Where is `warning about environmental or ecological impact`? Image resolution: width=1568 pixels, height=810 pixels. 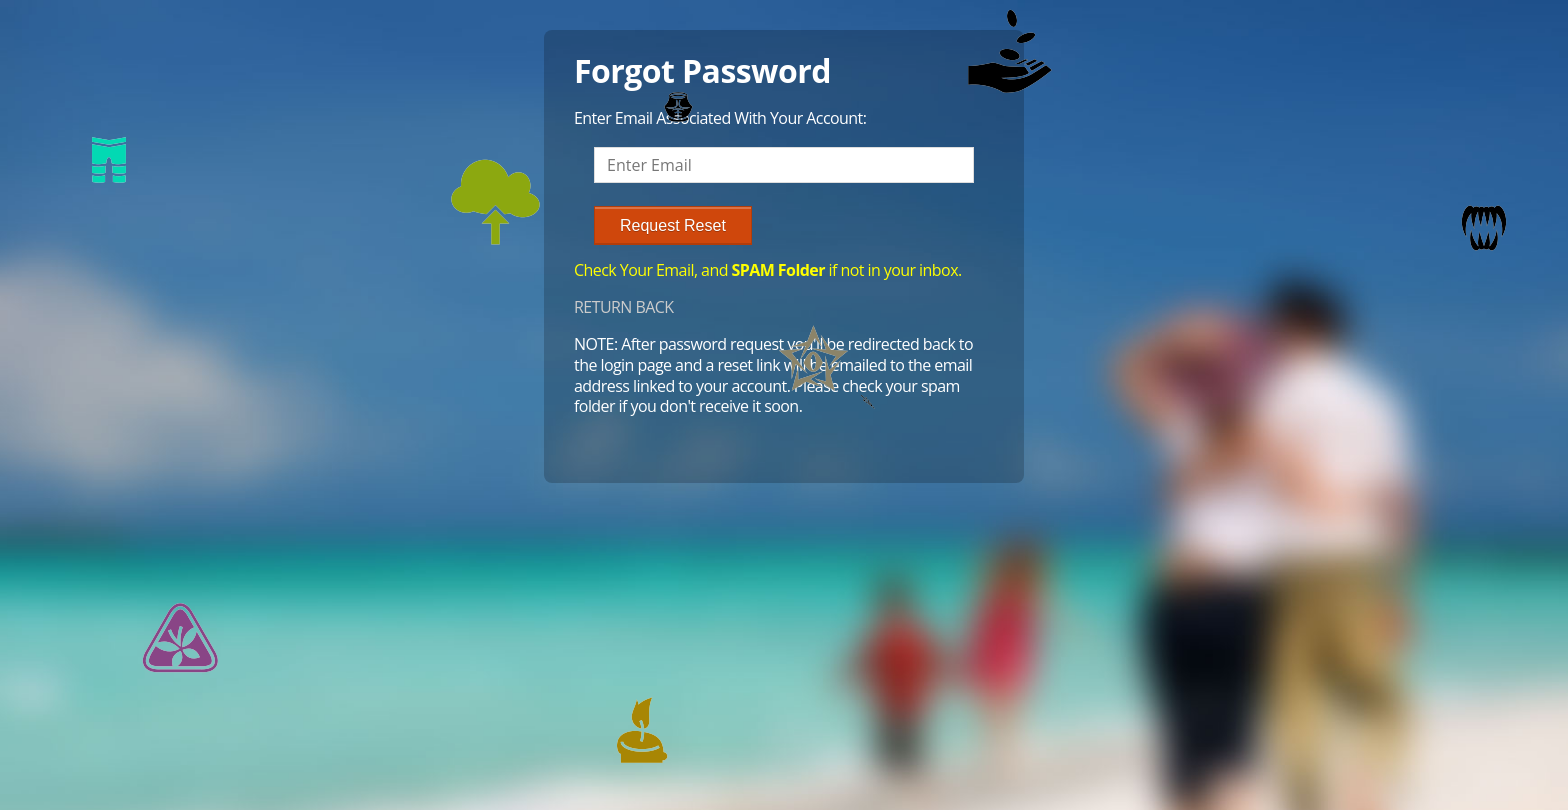 warning about environmental or ecological impact is located at coordinates (180, 641).